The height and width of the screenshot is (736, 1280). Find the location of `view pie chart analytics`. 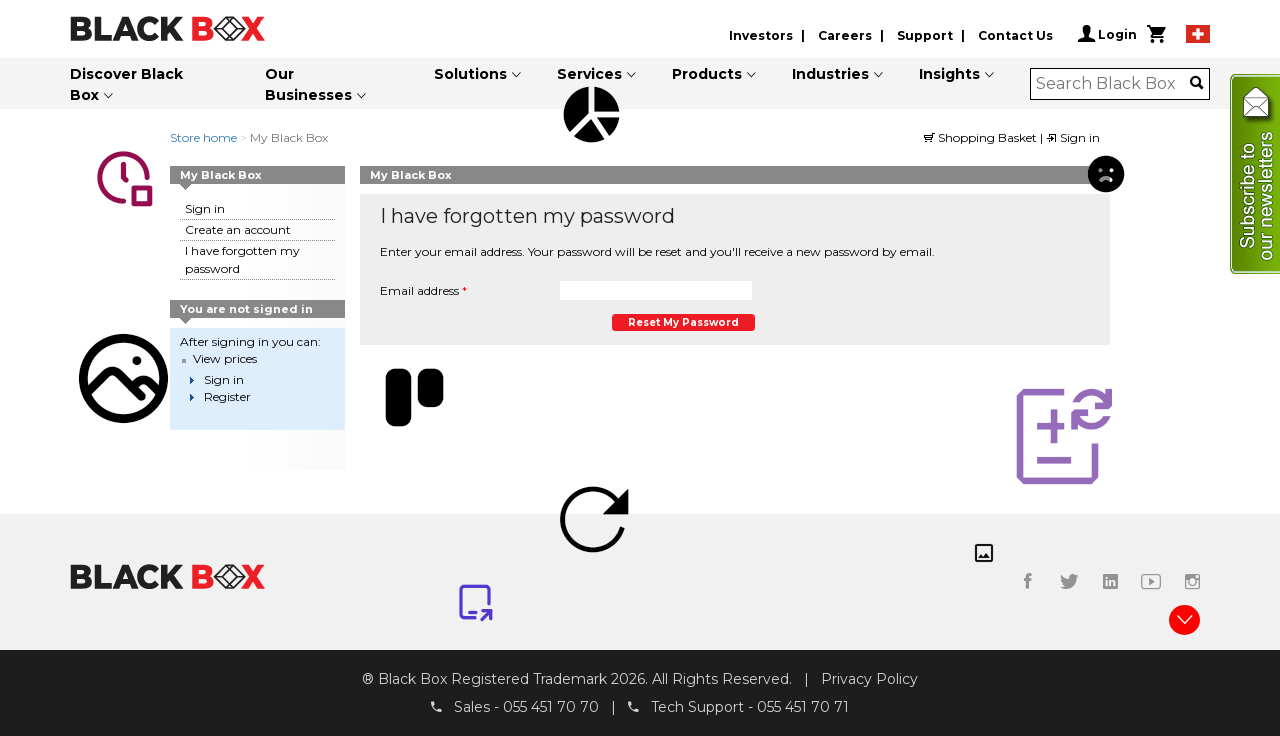

view pie chart analytics is located at coordinates (591, 114).